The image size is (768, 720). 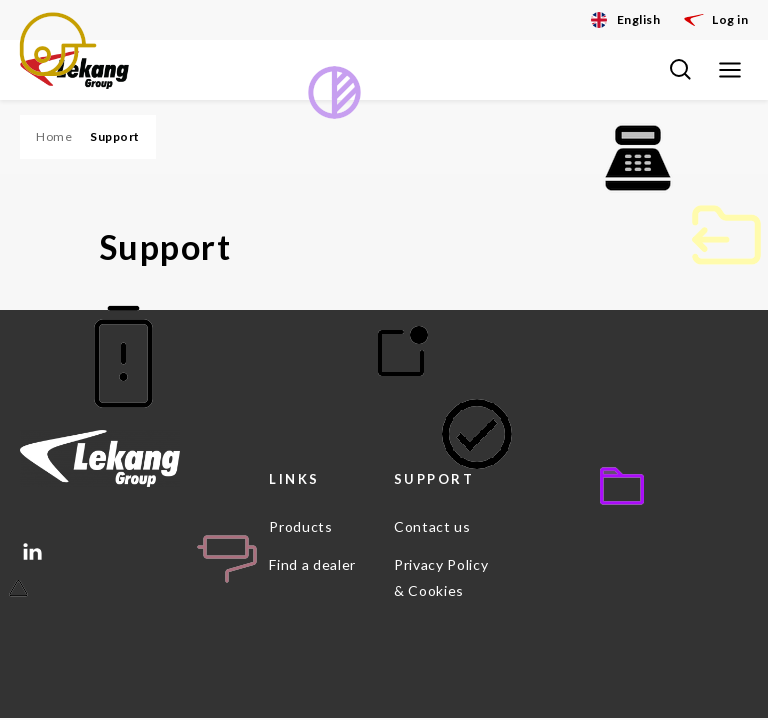 What do you see at coordinates (622, 486) in the screenshot?
I see `open folder to view files` at bounding box center [622, 486].